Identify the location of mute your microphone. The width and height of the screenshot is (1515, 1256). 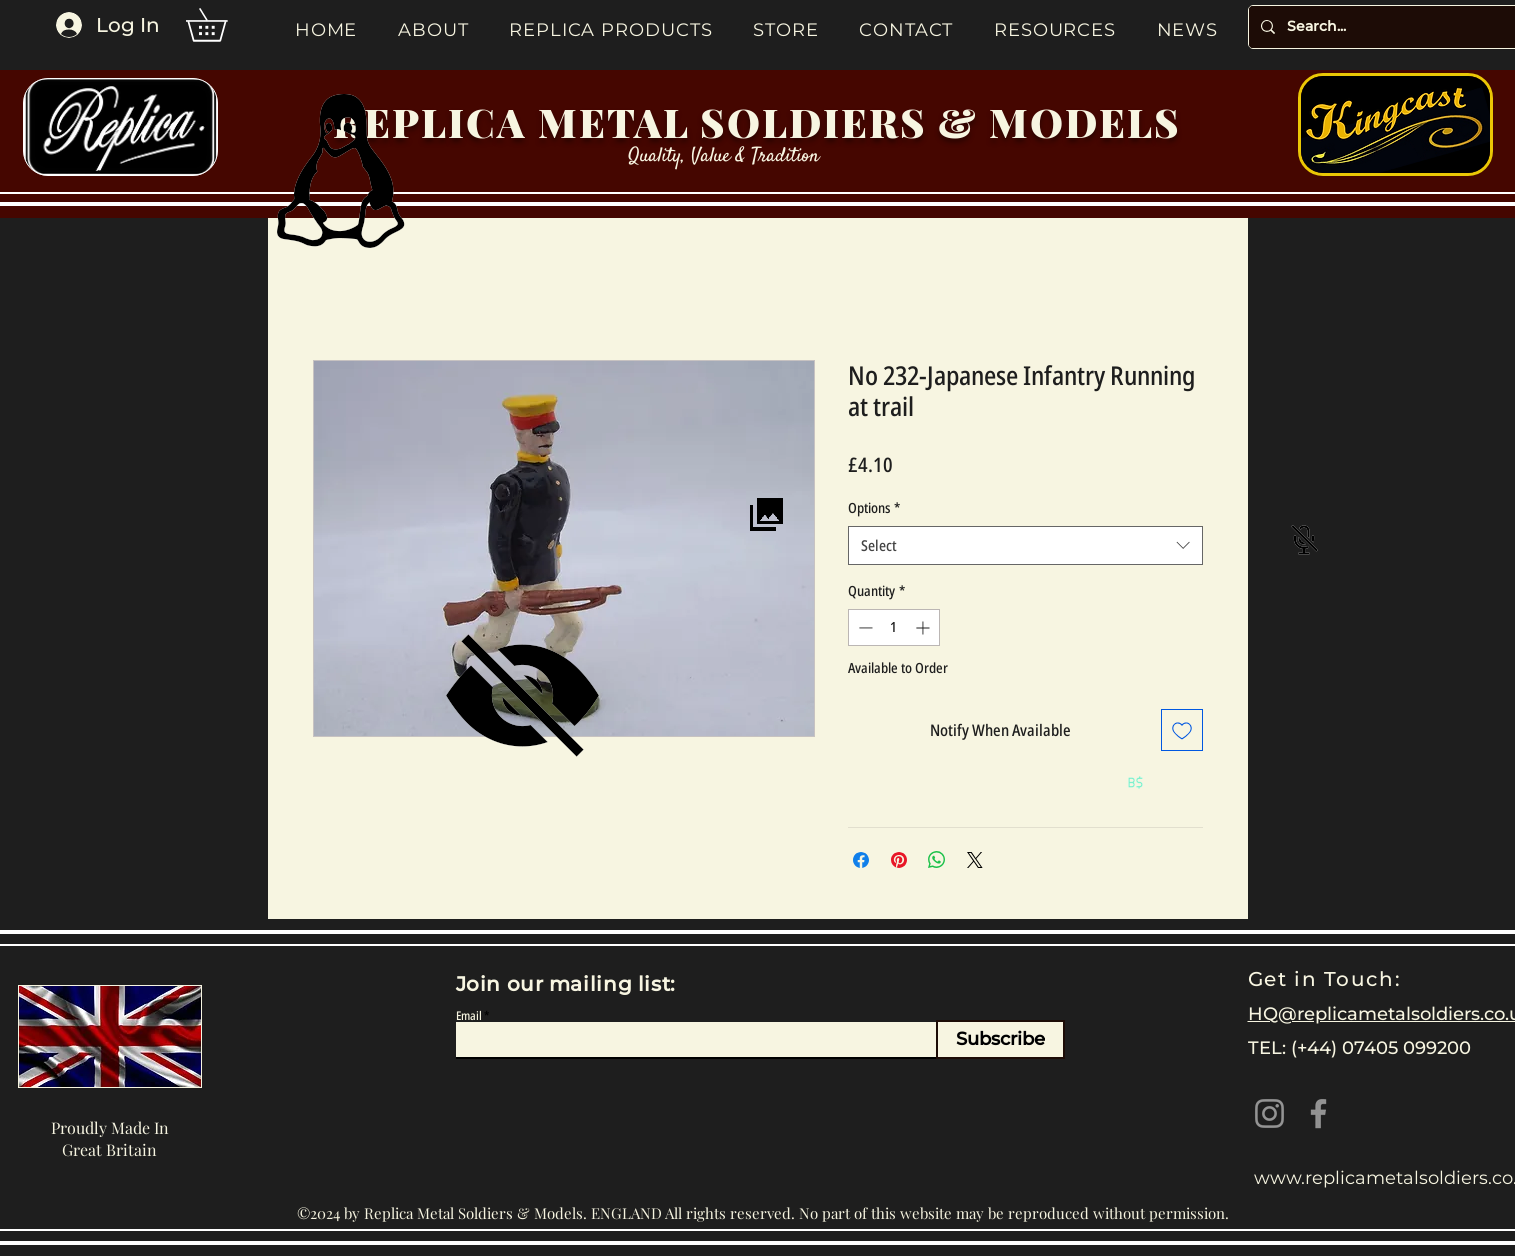
(1304, 540).